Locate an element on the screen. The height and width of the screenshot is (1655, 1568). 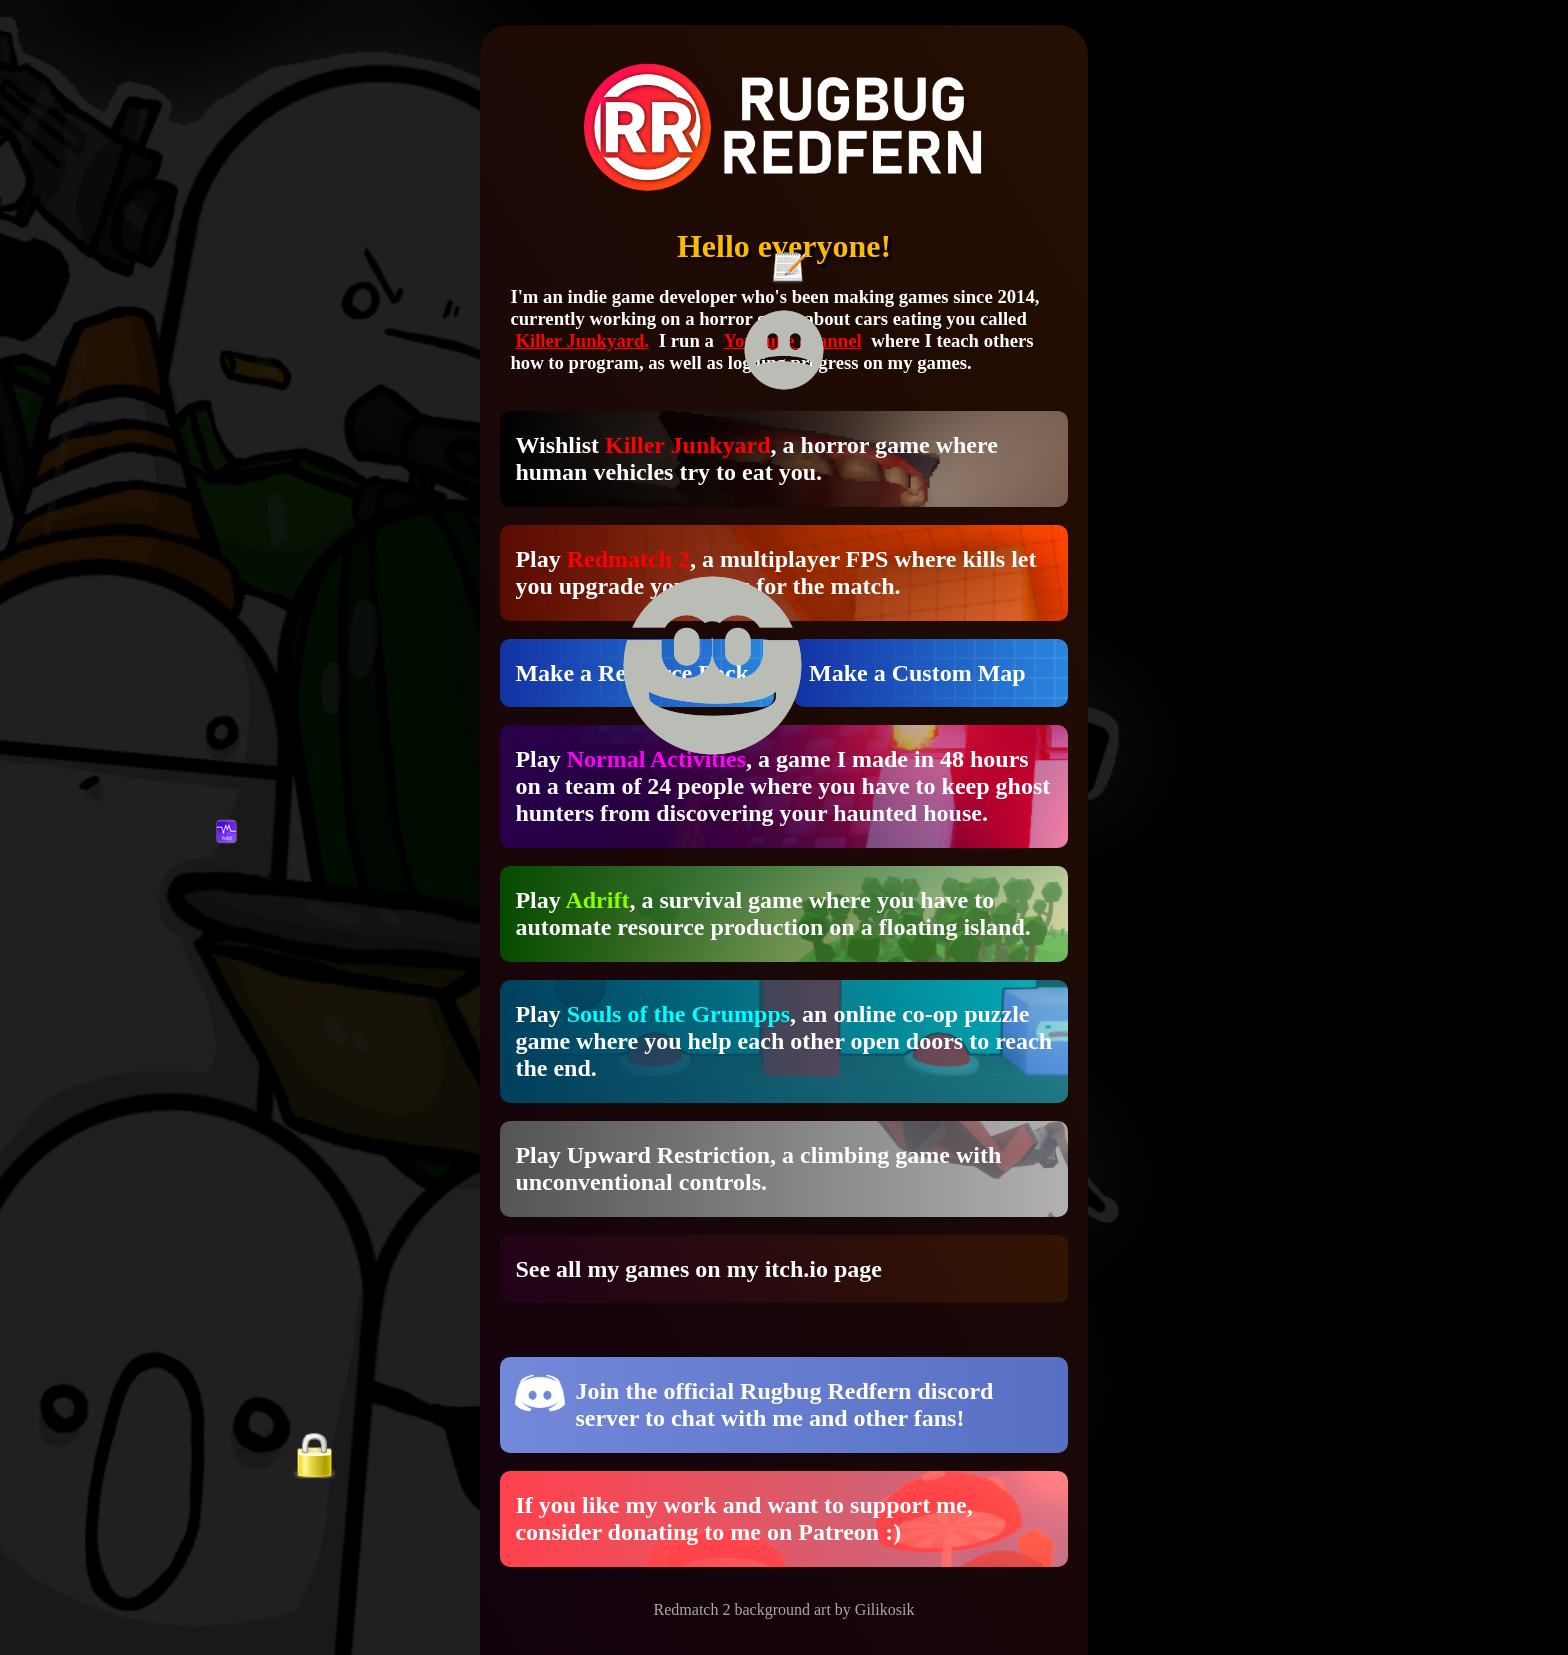
indicates content or settings are locked is located at coordinates (316, 1456).